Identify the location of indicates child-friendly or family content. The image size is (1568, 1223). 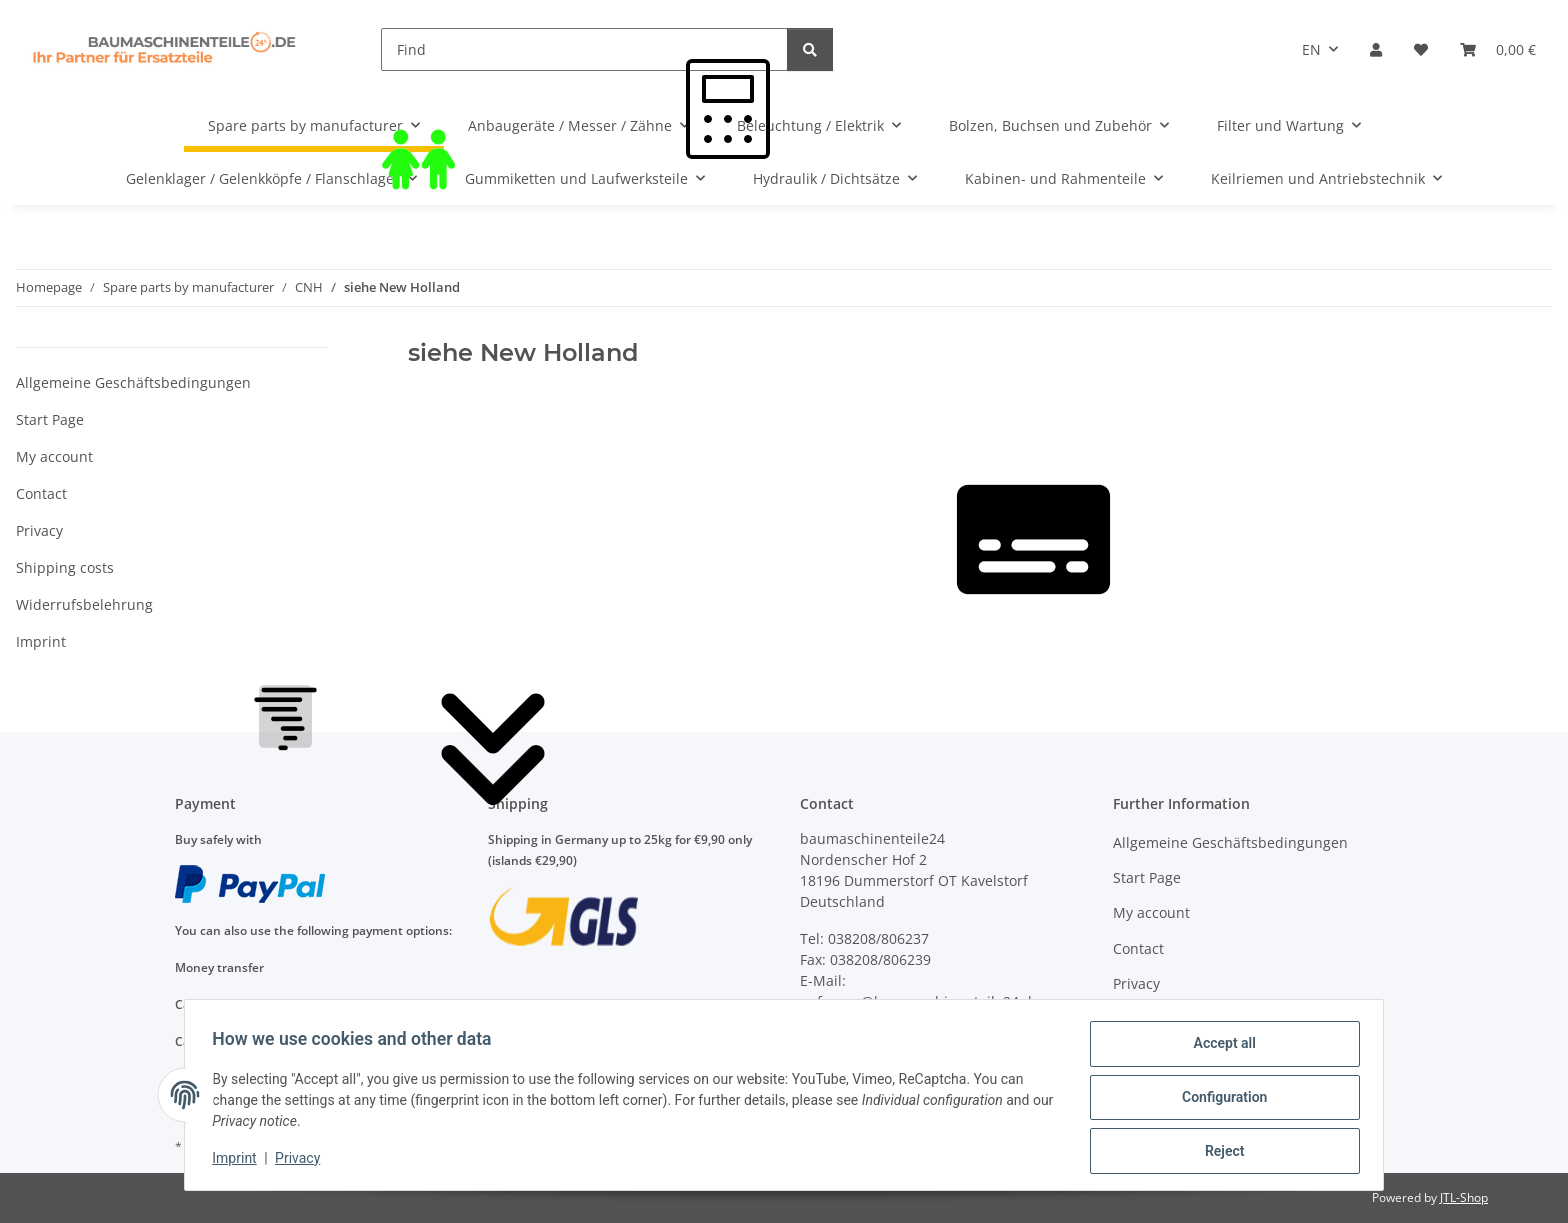
(419, 159).